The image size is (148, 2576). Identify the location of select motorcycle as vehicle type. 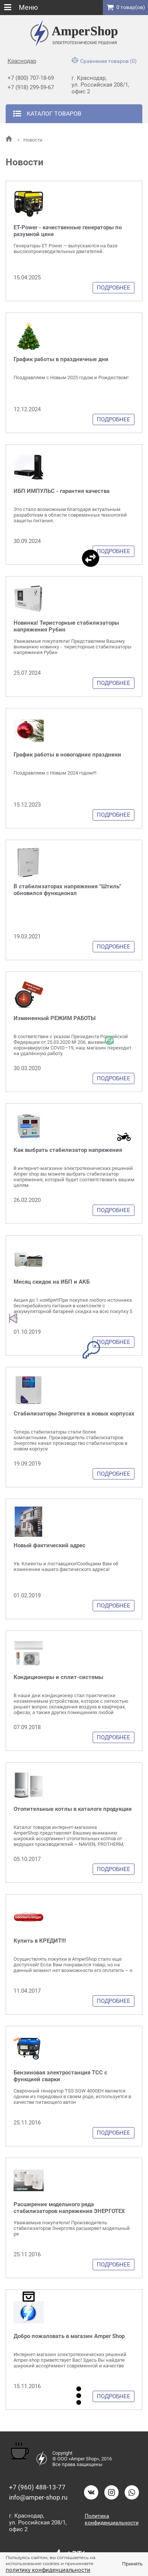
(124, 1137).